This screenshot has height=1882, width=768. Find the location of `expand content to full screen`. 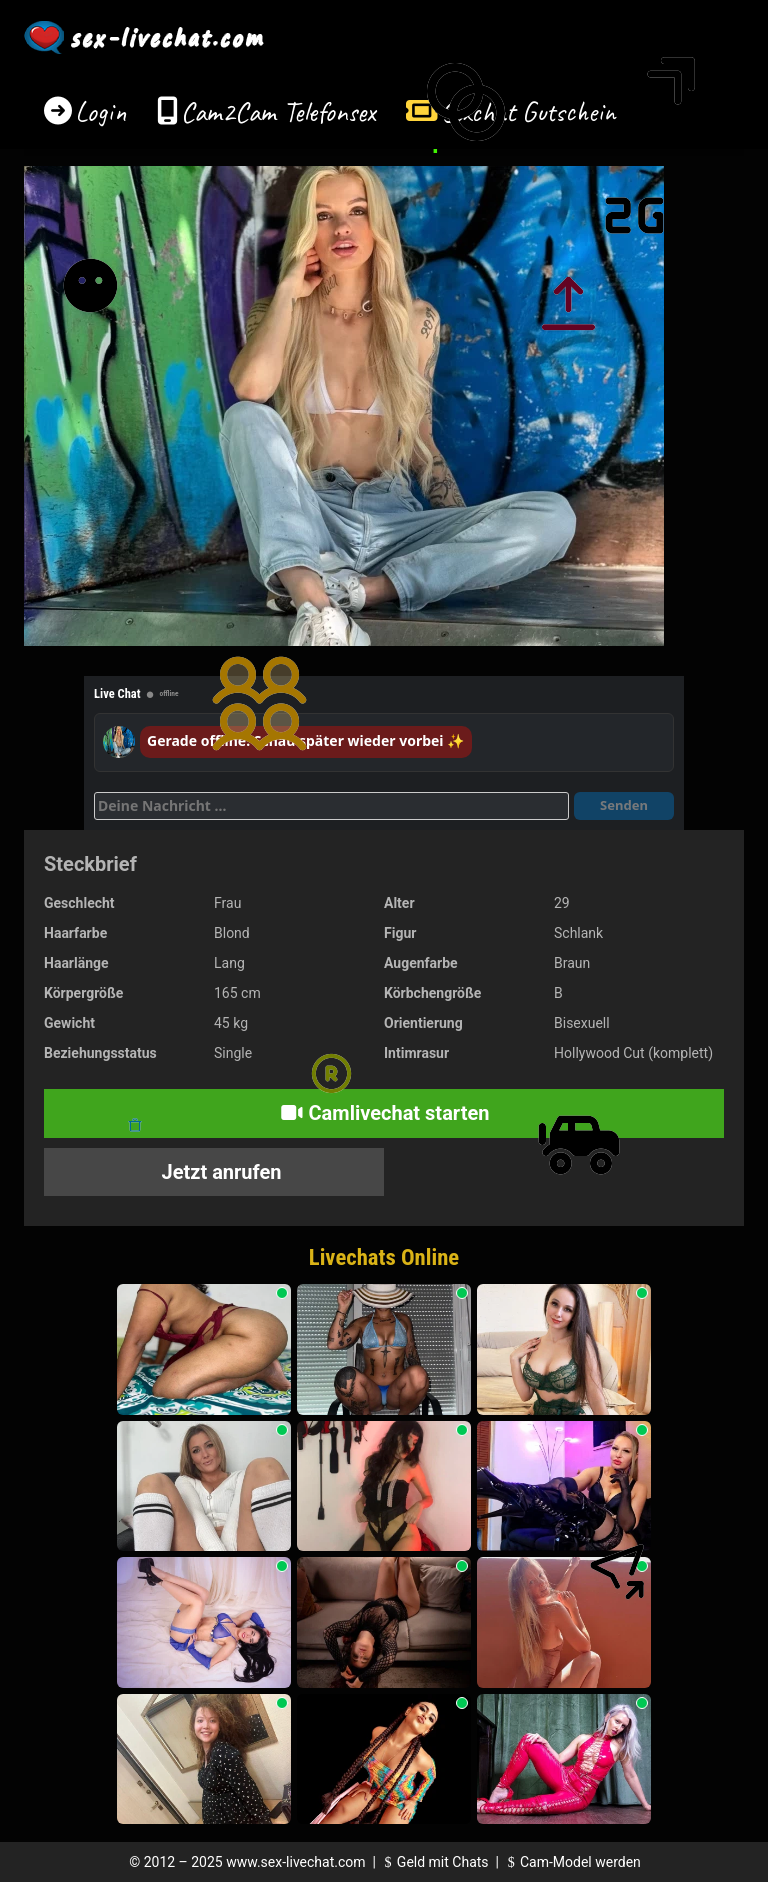

expand content to full screen is located at coordinates (674, 77).